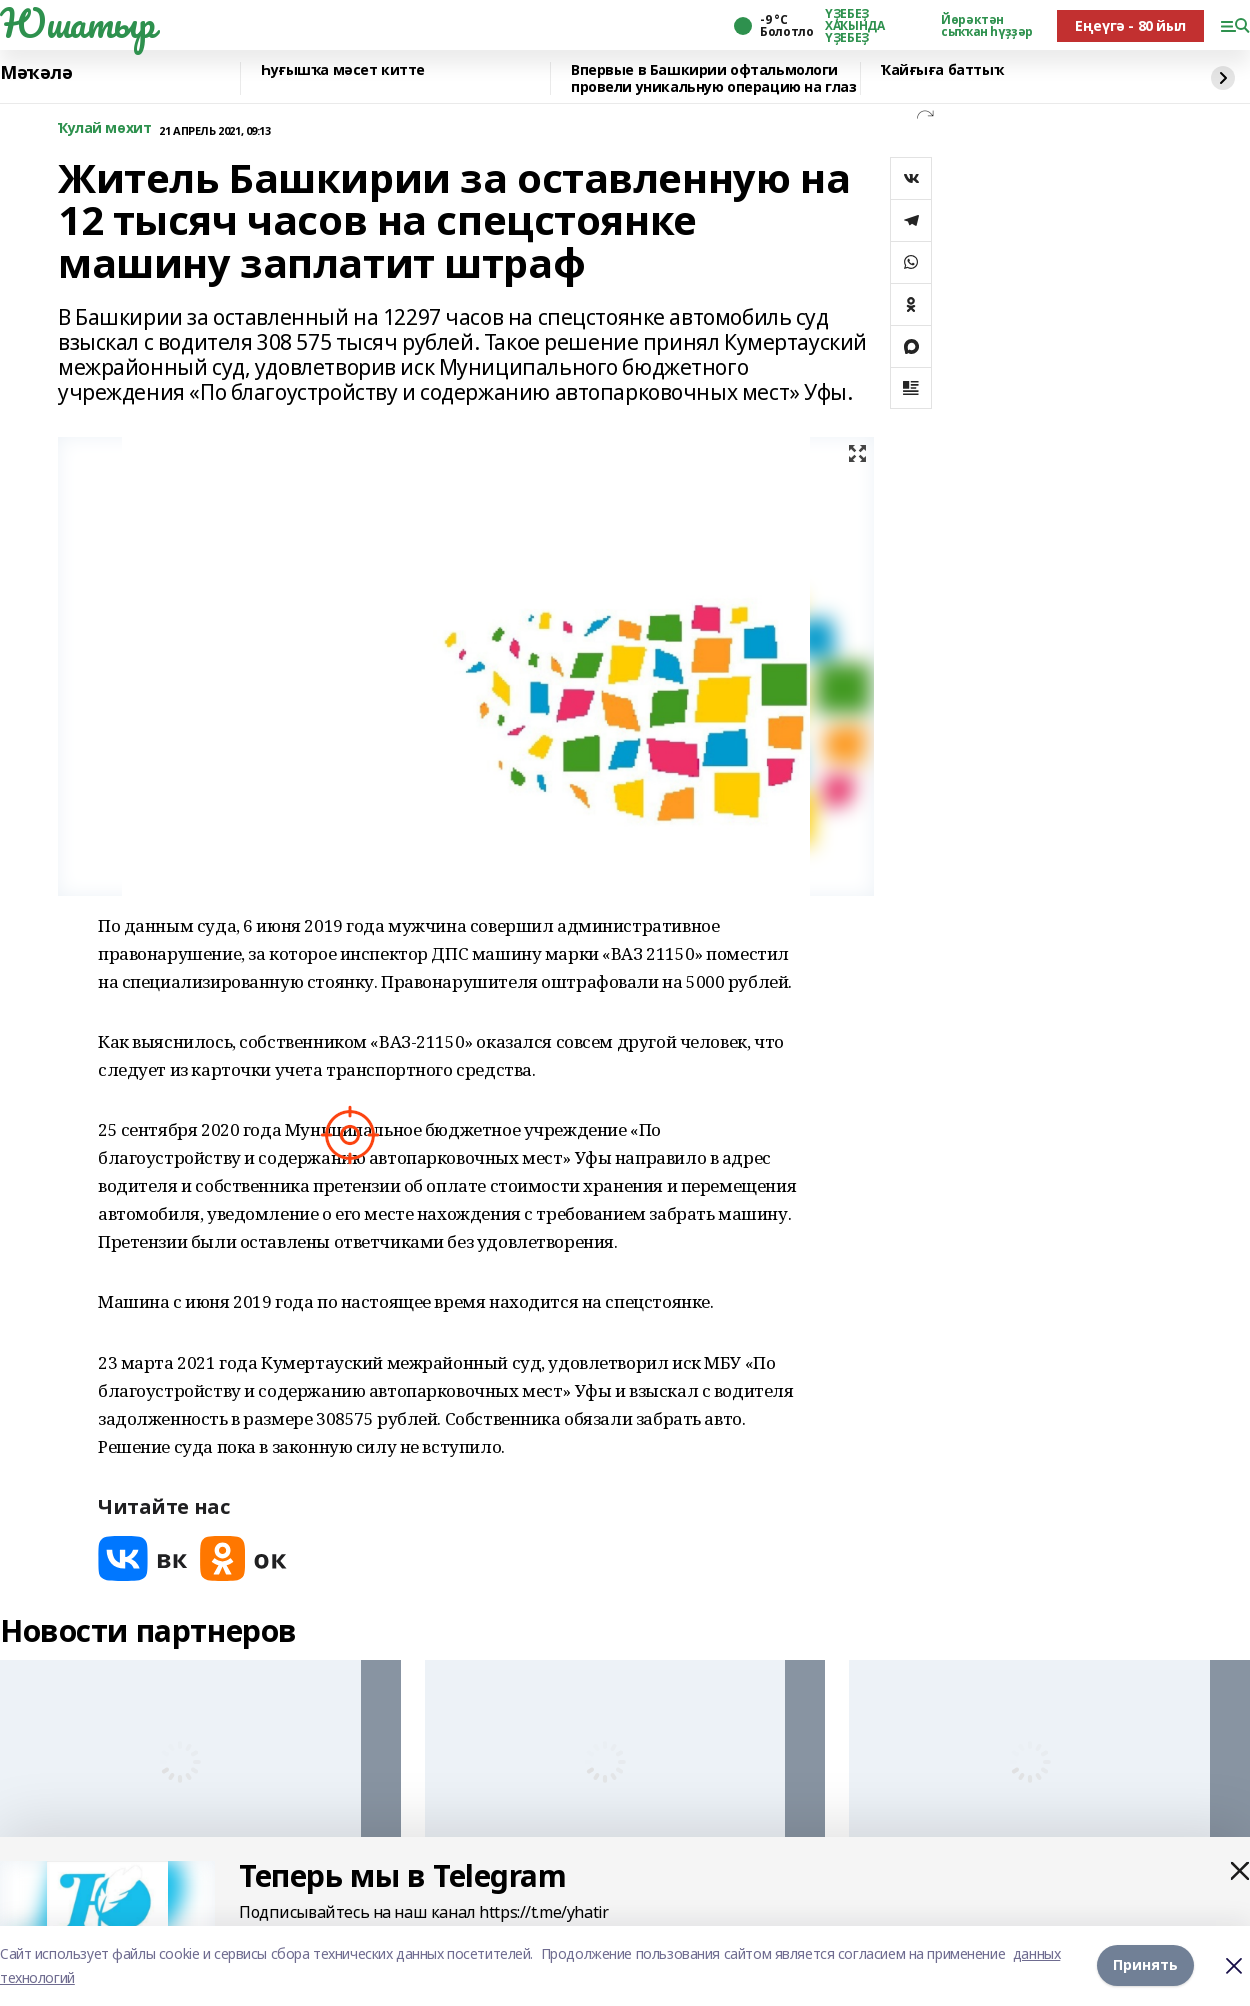 This screenshot has height=2006, width=1250. I want to click on redo last action, so click(925, 114).